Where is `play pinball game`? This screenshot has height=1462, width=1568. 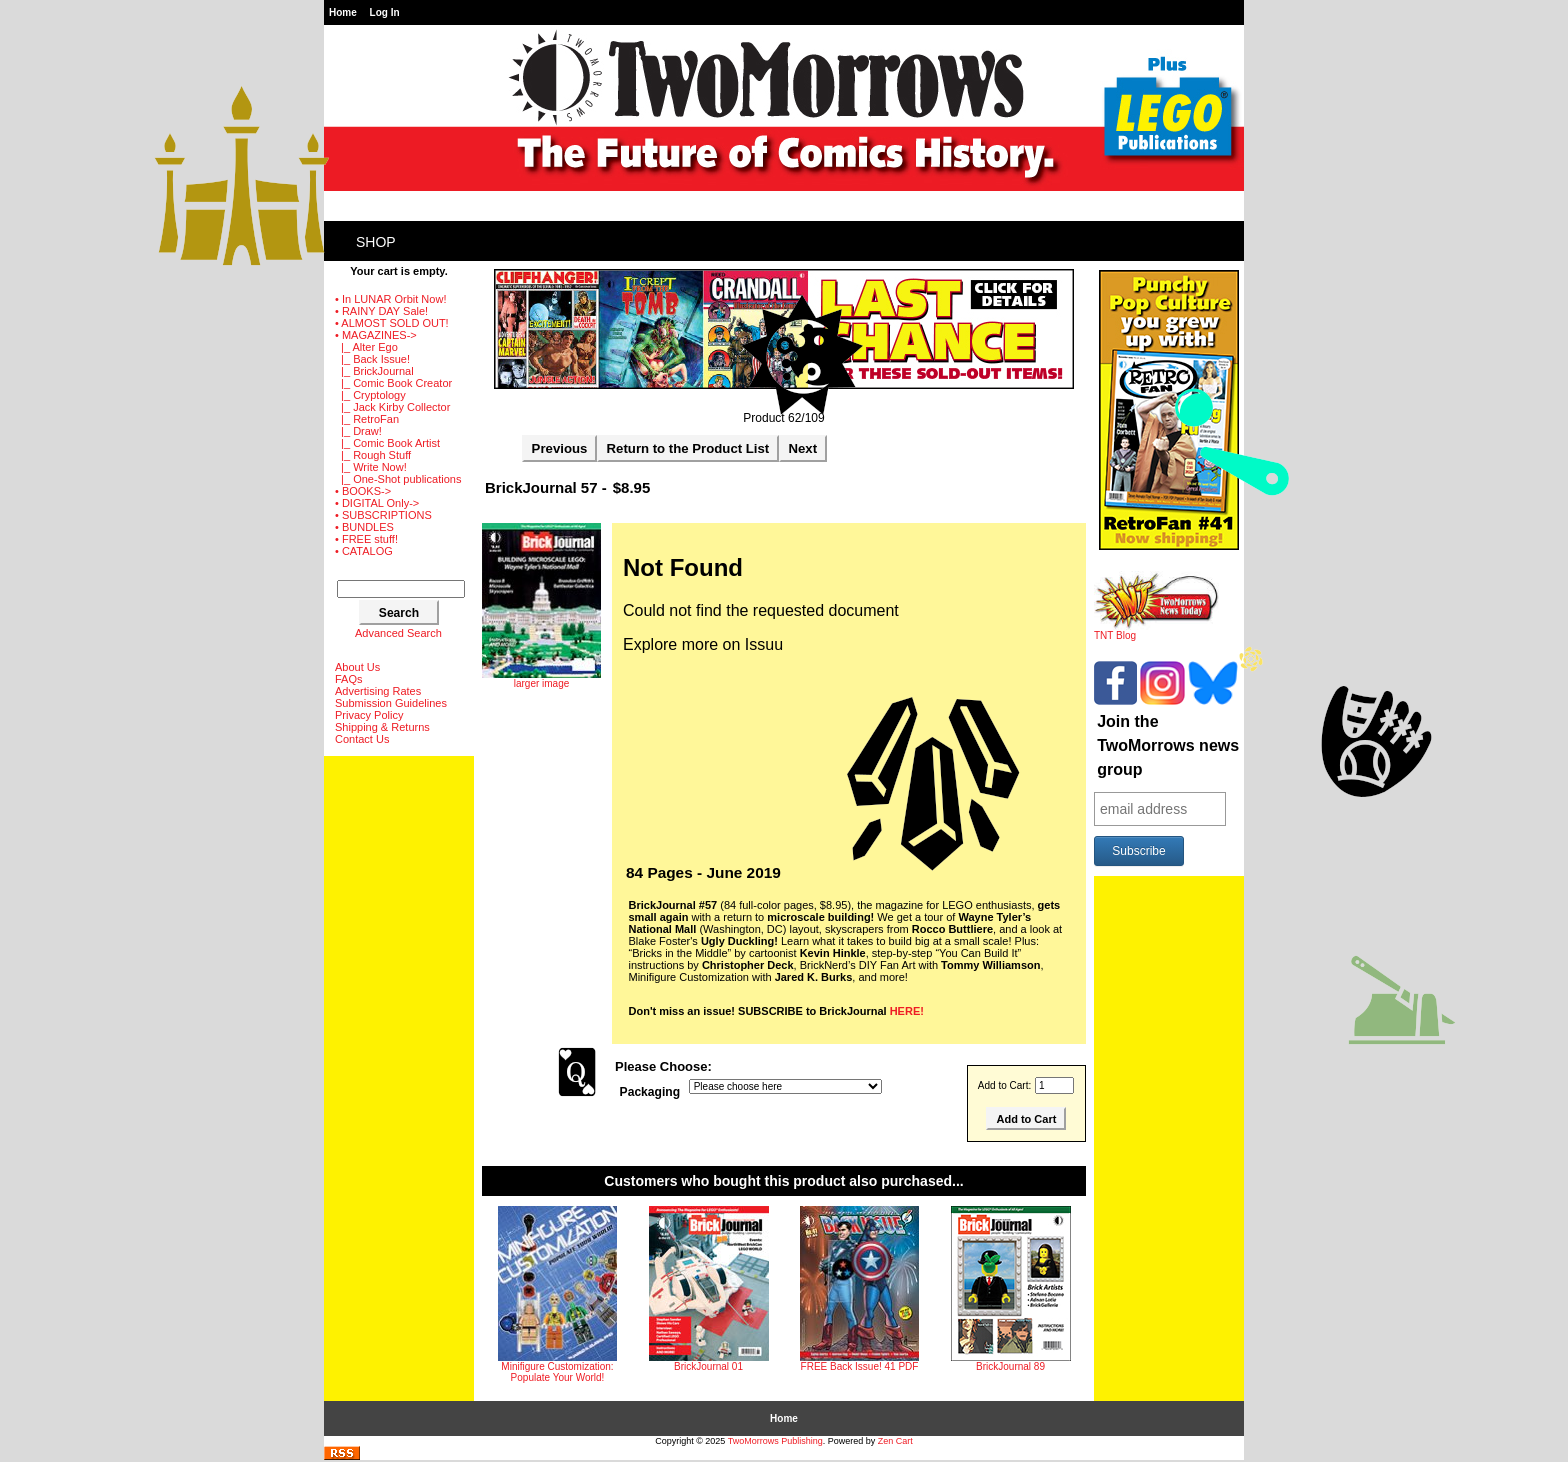
play pinball game is located at coordinates (1232, 442).